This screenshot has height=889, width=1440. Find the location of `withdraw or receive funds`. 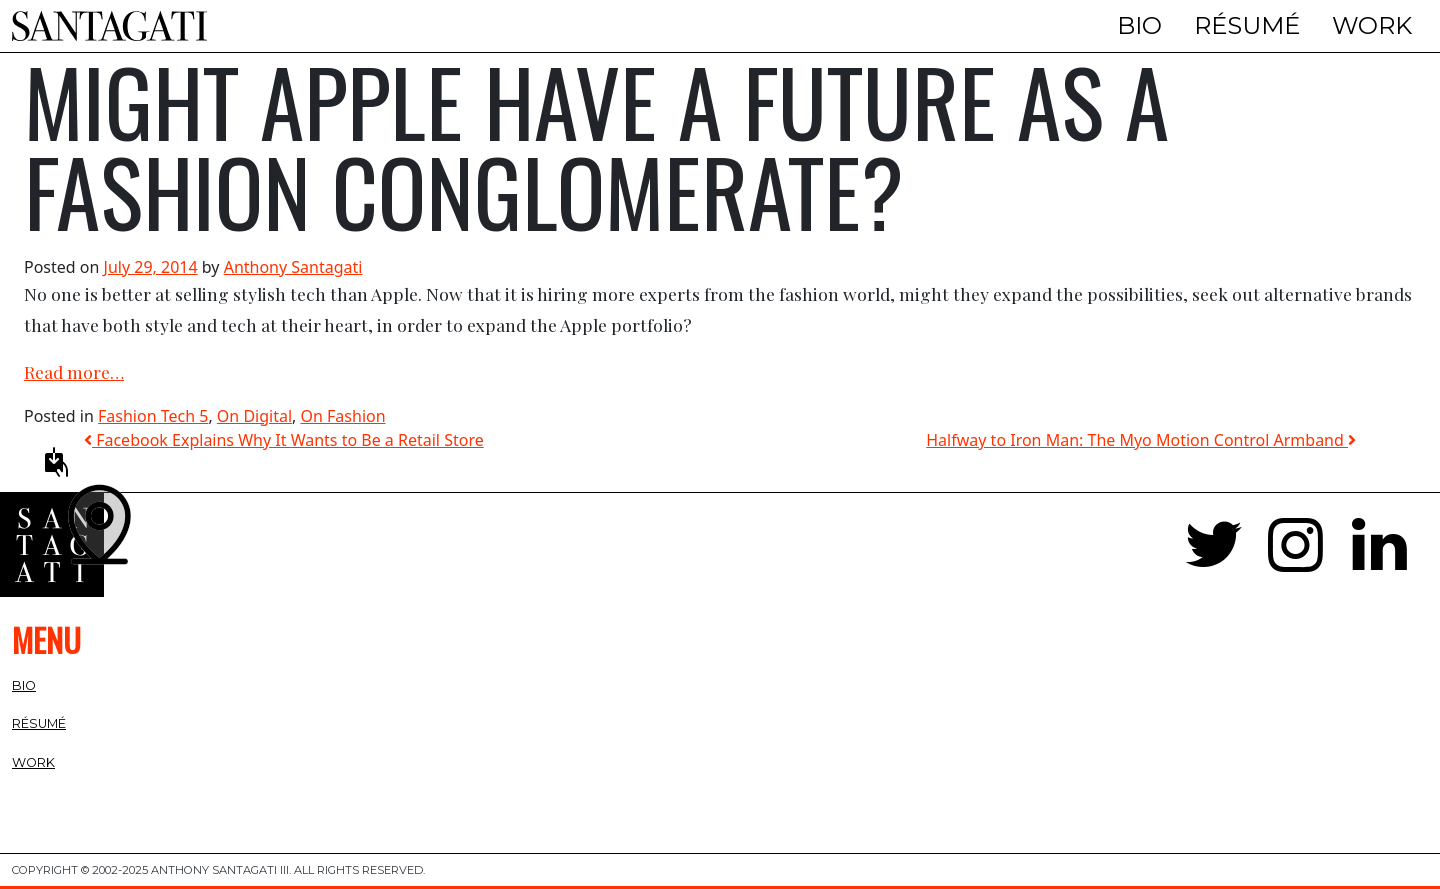

withdraw or receive funds is located at coordinates (55, 462).